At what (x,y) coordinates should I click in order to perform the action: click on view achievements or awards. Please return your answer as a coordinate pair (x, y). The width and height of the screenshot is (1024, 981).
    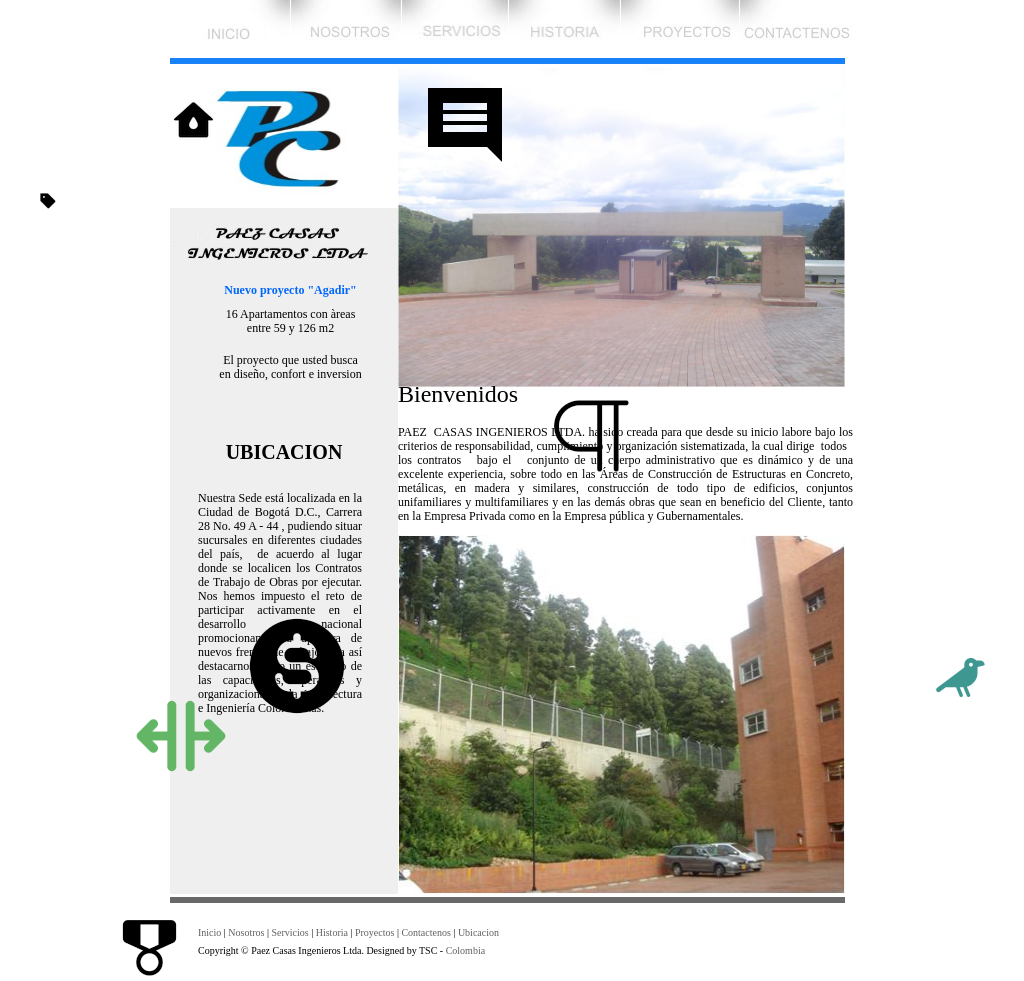
    Looking at the image, I should click on (149, 944).